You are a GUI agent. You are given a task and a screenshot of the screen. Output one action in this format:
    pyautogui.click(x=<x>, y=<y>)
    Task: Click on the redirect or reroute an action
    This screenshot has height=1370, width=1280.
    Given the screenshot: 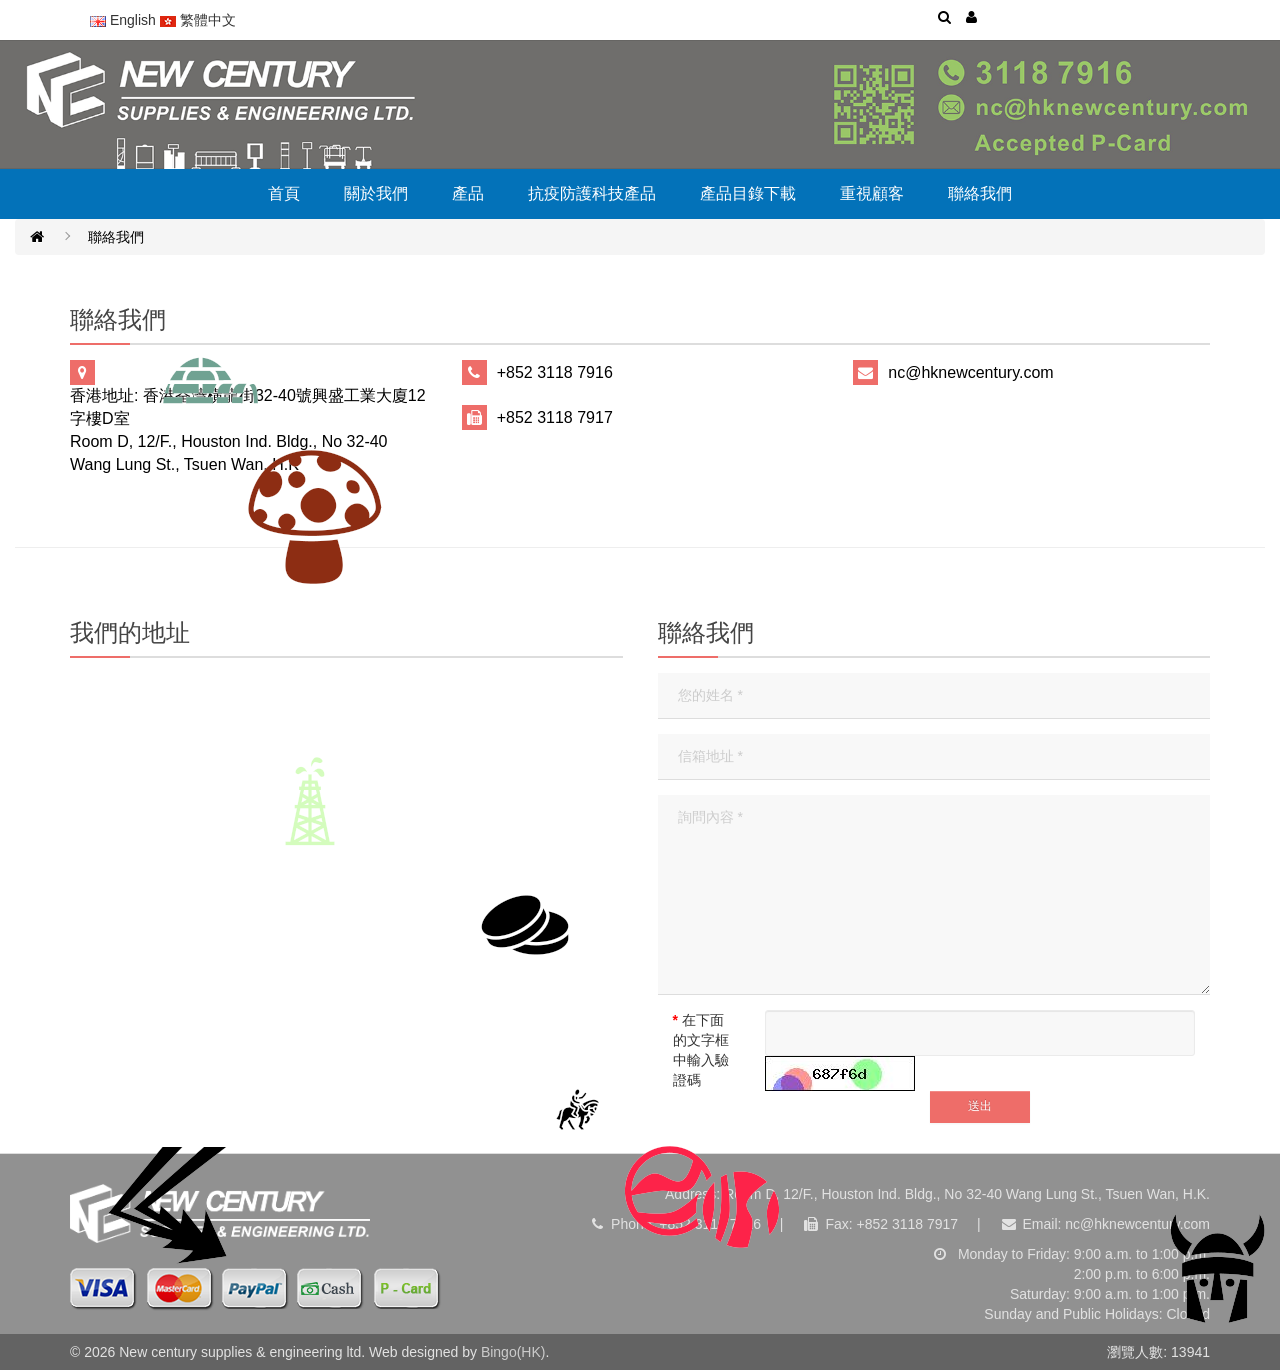 What is the action you would take?
    pyautogui.click(x=167, y=1205)
    